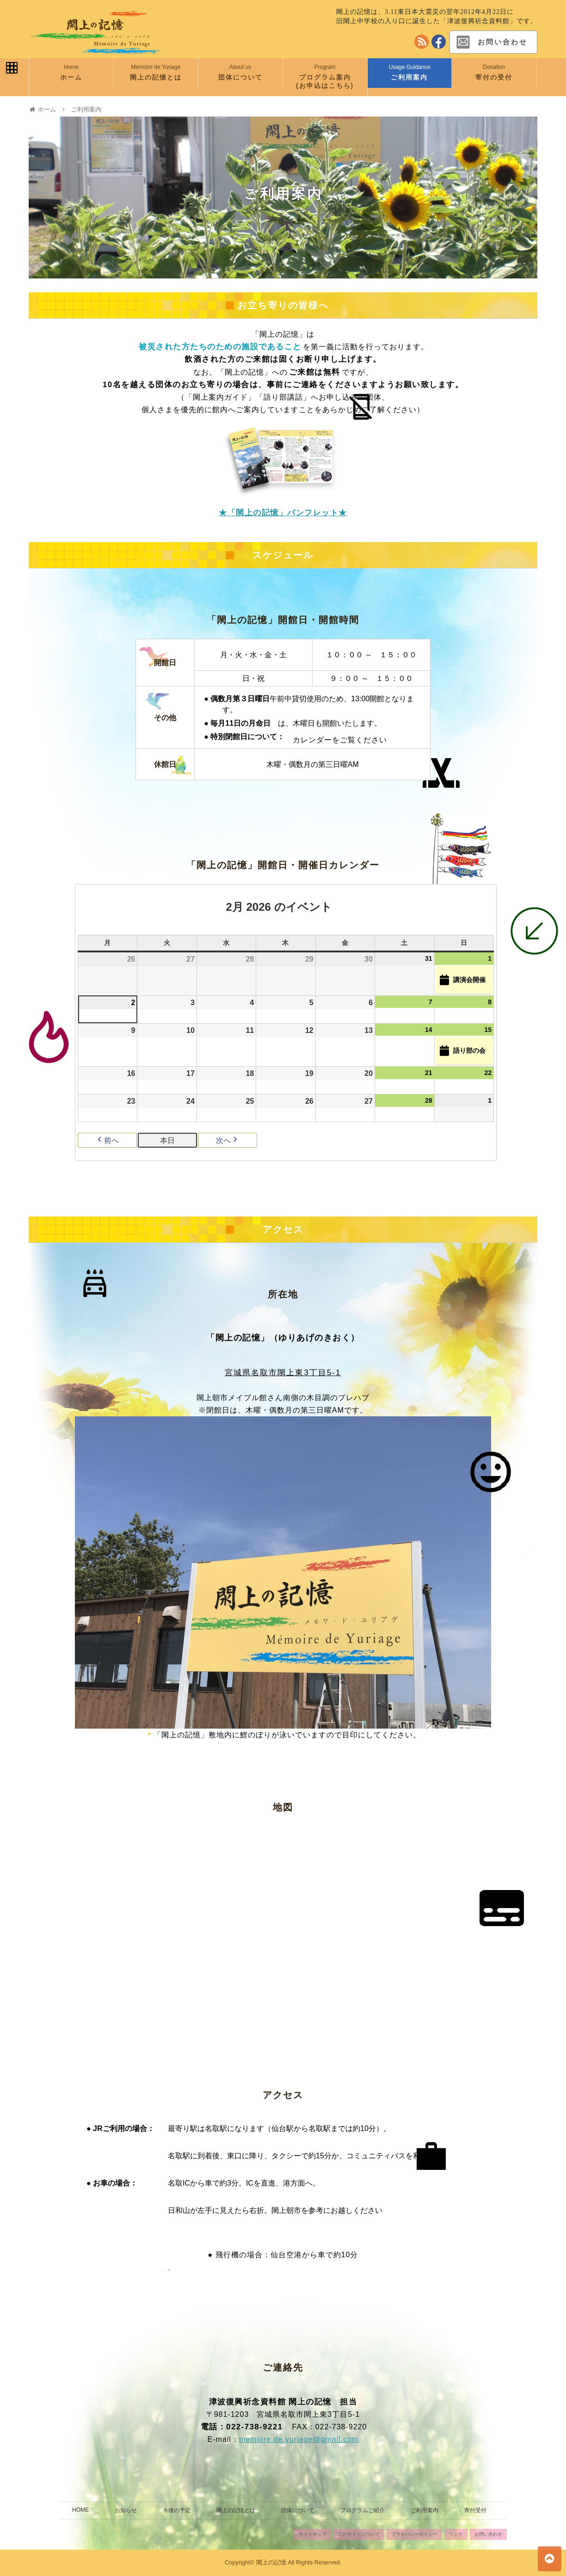 The image size is (566, 2576). What do you see at coordinates (491, 1472) in the screenshot?
I see `tag people in a photo` at bounding box center [491, 1472].